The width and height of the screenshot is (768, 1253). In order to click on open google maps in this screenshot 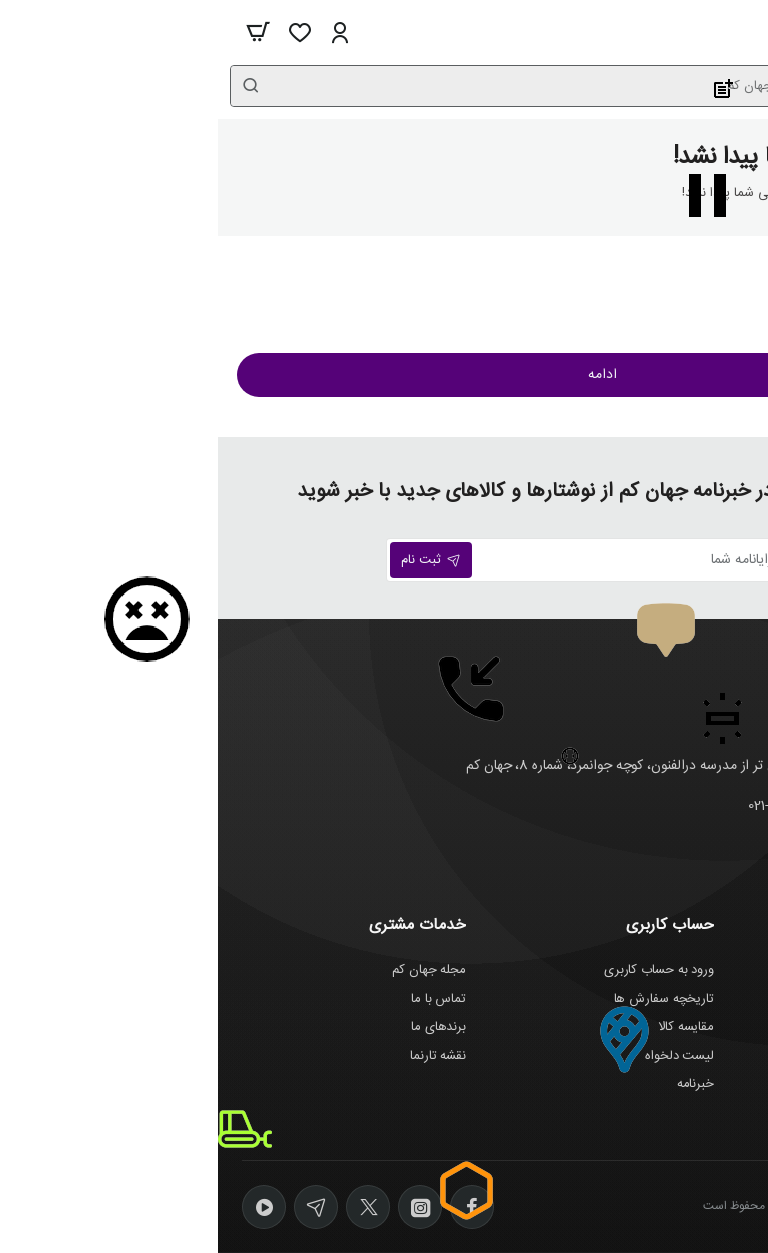, I will do `click(624, 1039)`.